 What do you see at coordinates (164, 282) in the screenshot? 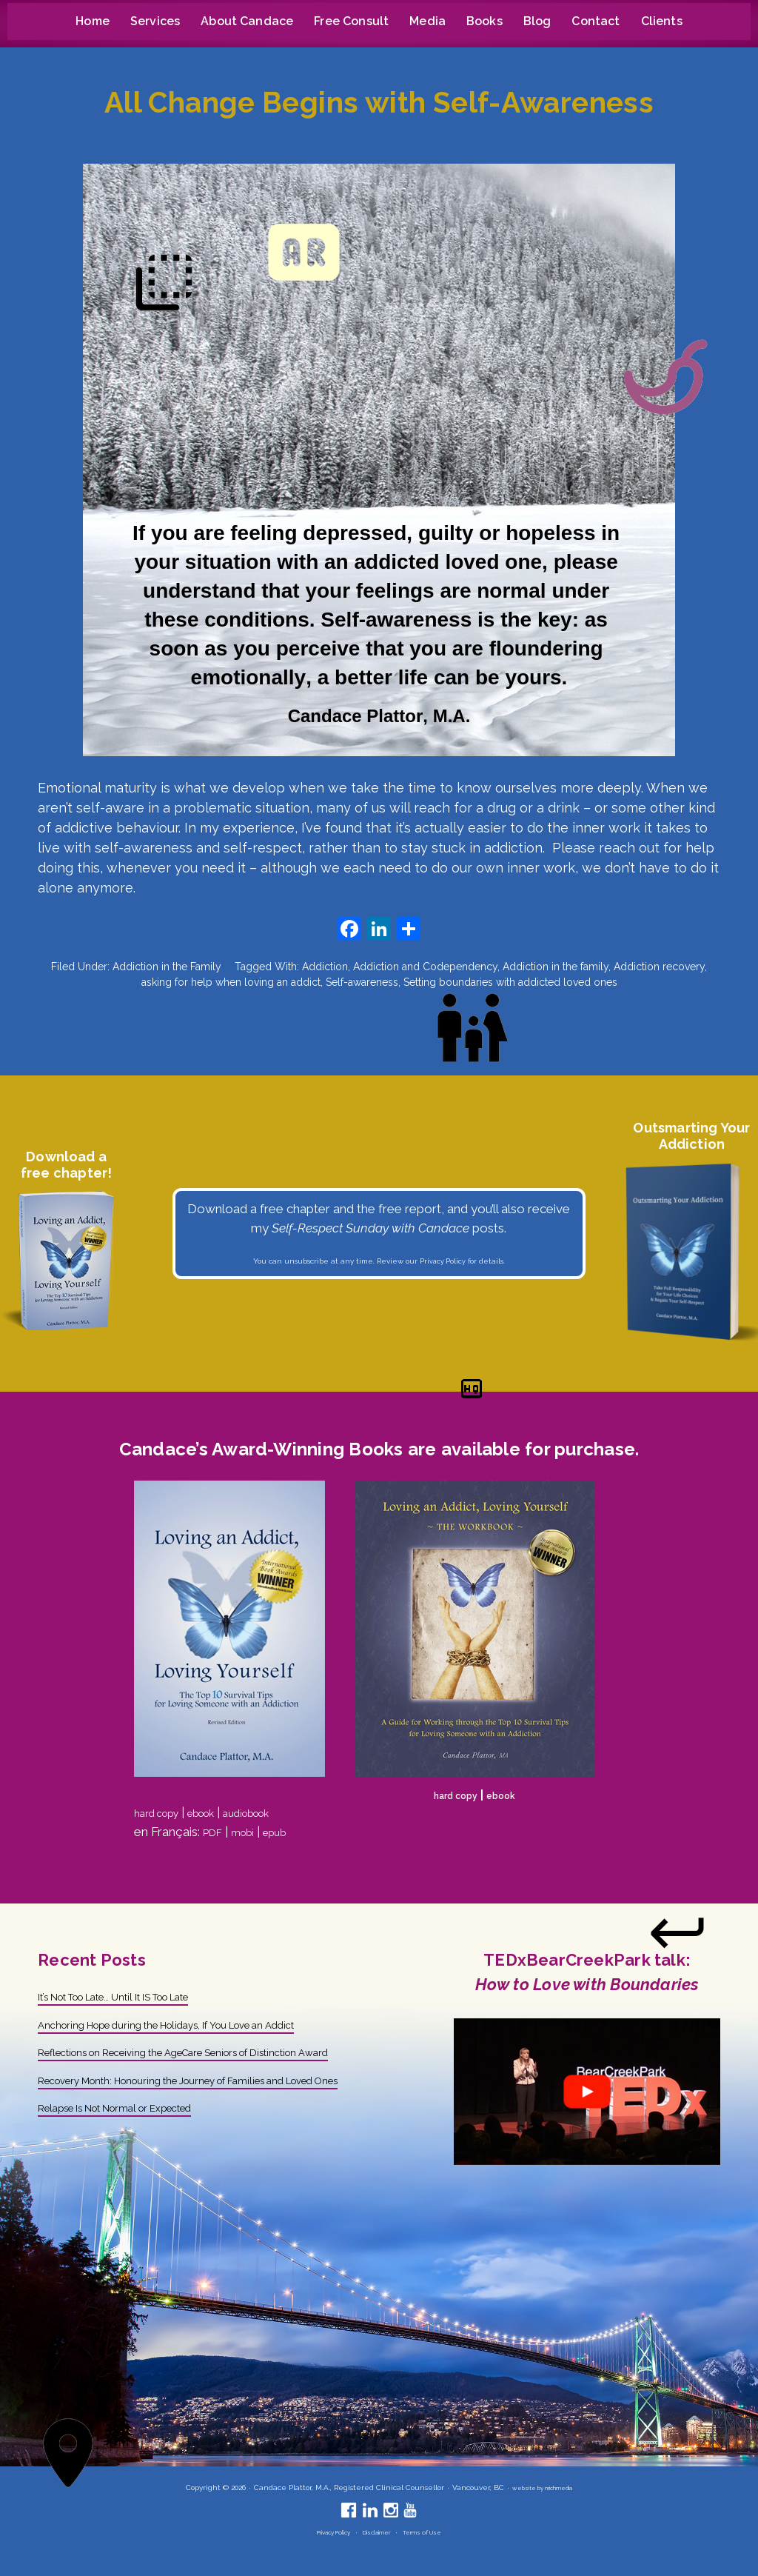
I see `send layer to back` at bounding box center [164, 282].